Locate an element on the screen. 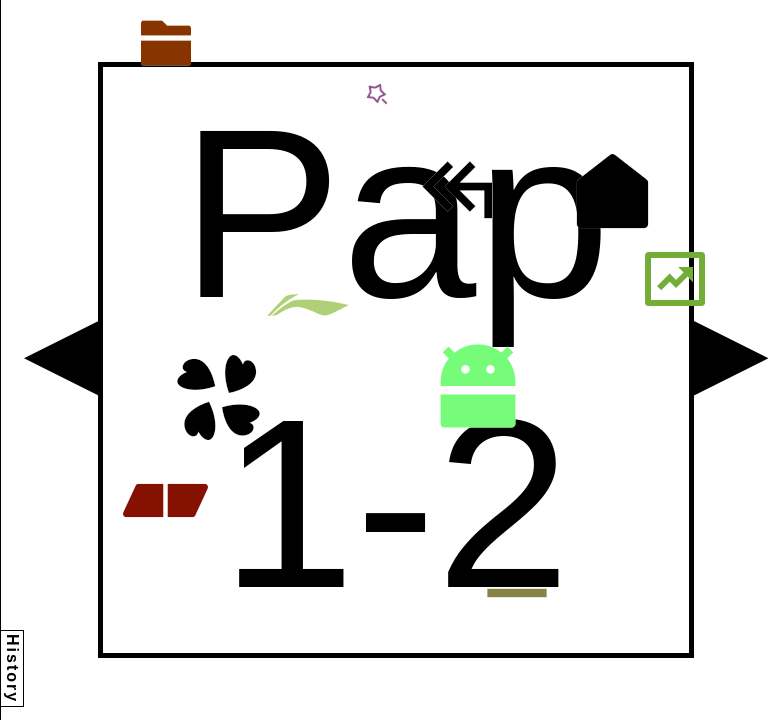 This screenshot has height=720, width=768. eraser app logo is located at coordinates (165, 500).